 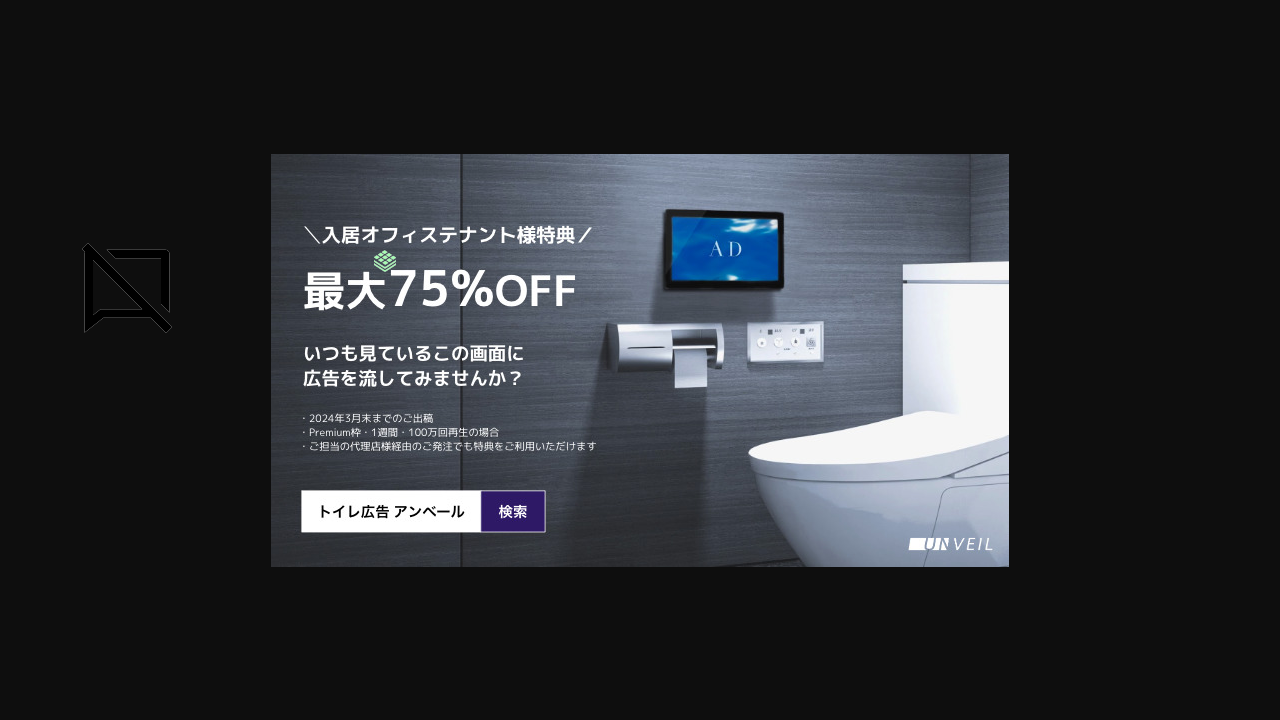 I want to click on open torizon platform dashboard, so click(x=385, y=261).